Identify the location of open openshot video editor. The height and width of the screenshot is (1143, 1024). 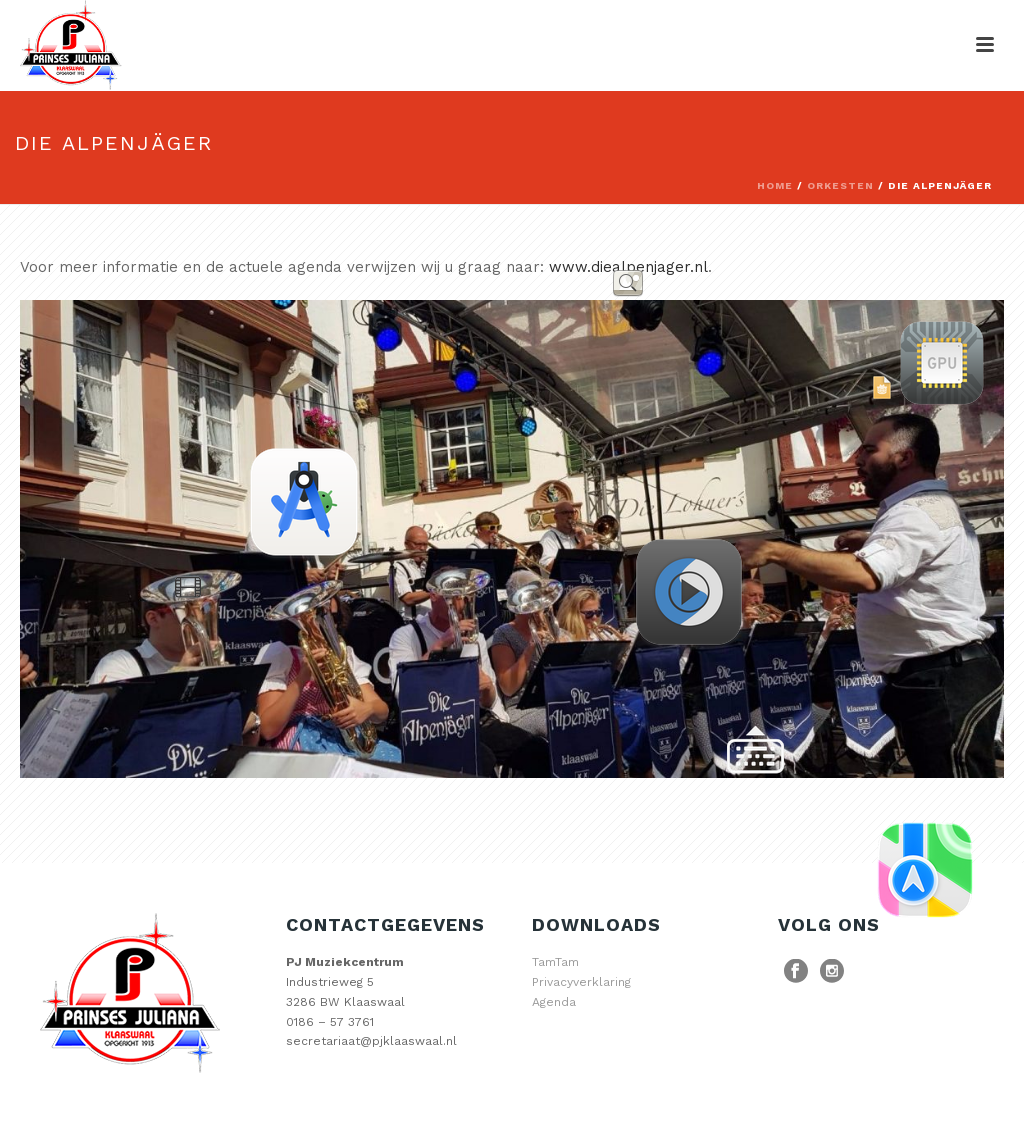
(689, 592).